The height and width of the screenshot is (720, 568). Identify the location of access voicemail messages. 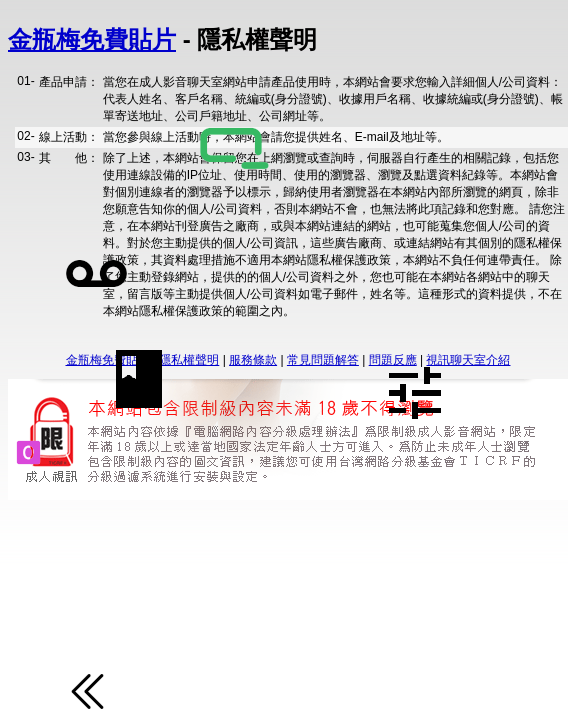
(96, 273).